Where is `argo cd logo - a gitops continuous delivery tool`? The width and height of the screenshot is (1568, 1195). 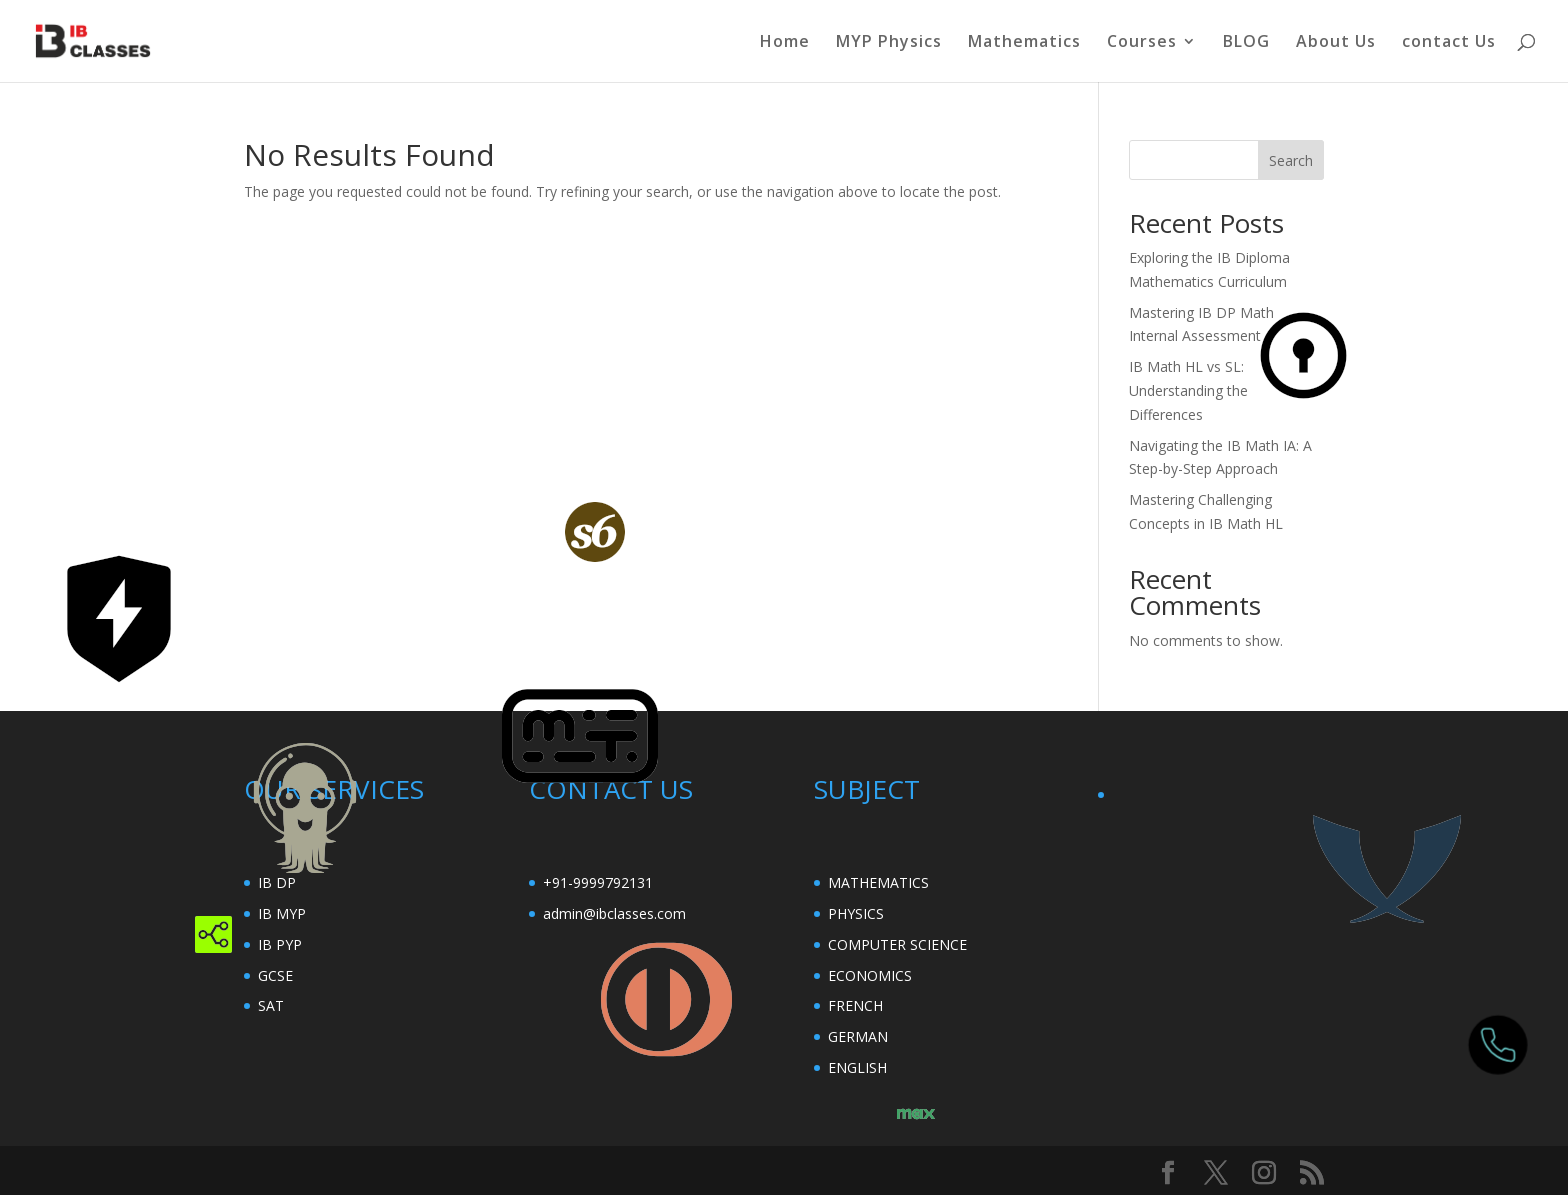
argo cd logo - a gitops continuous delivery tool is located at coordinates (305, 808).